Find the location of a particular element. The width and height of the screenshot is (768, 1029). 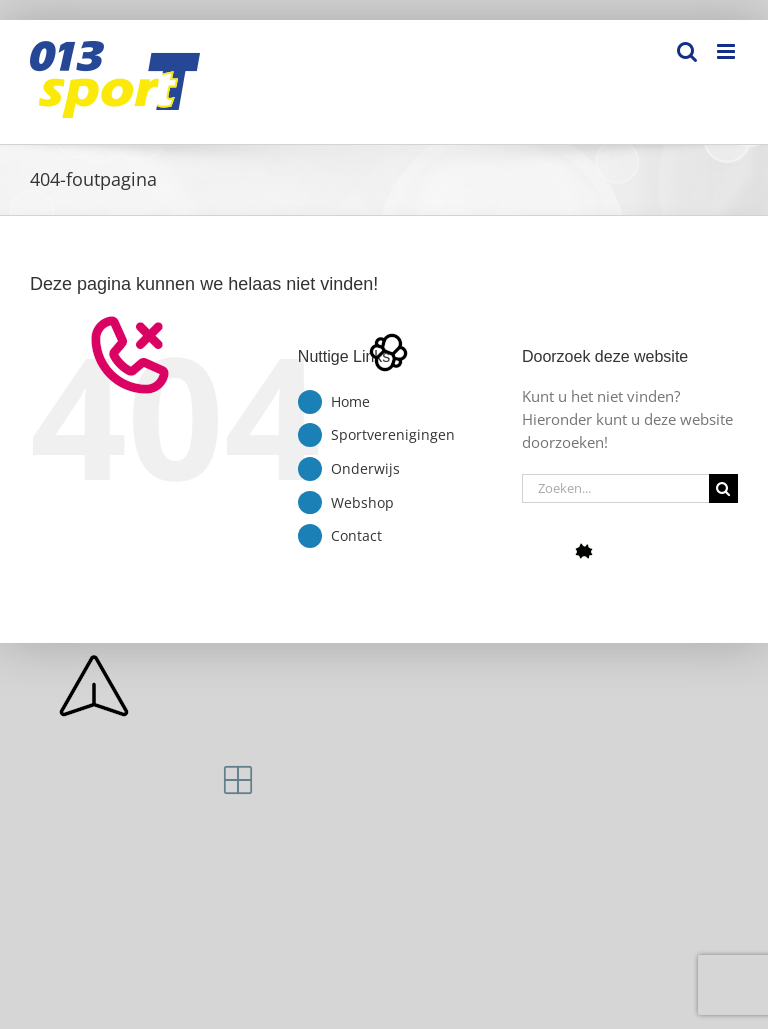

view items in grid layout is located at coordinates (238, 780).